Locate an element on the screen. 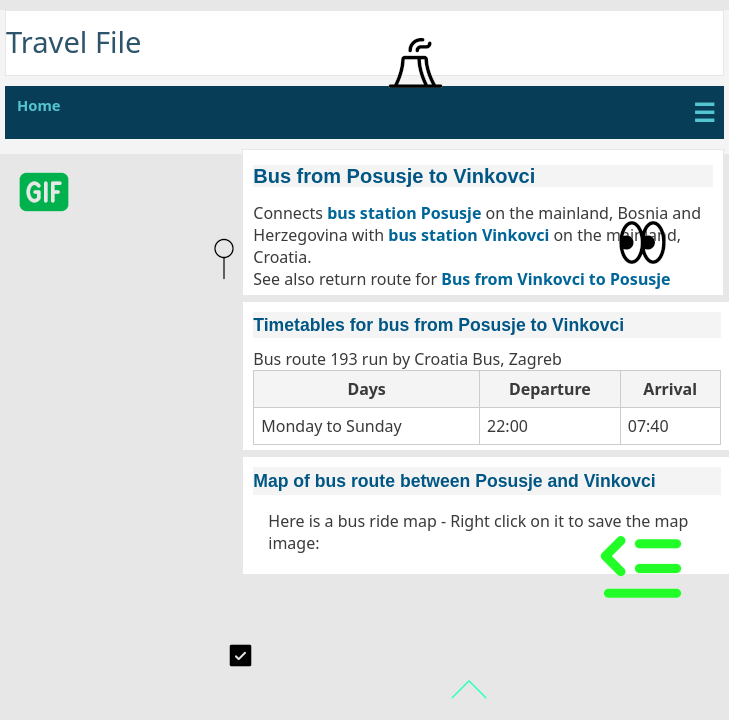  mark a location on a map is located at coordinates (224, 259).